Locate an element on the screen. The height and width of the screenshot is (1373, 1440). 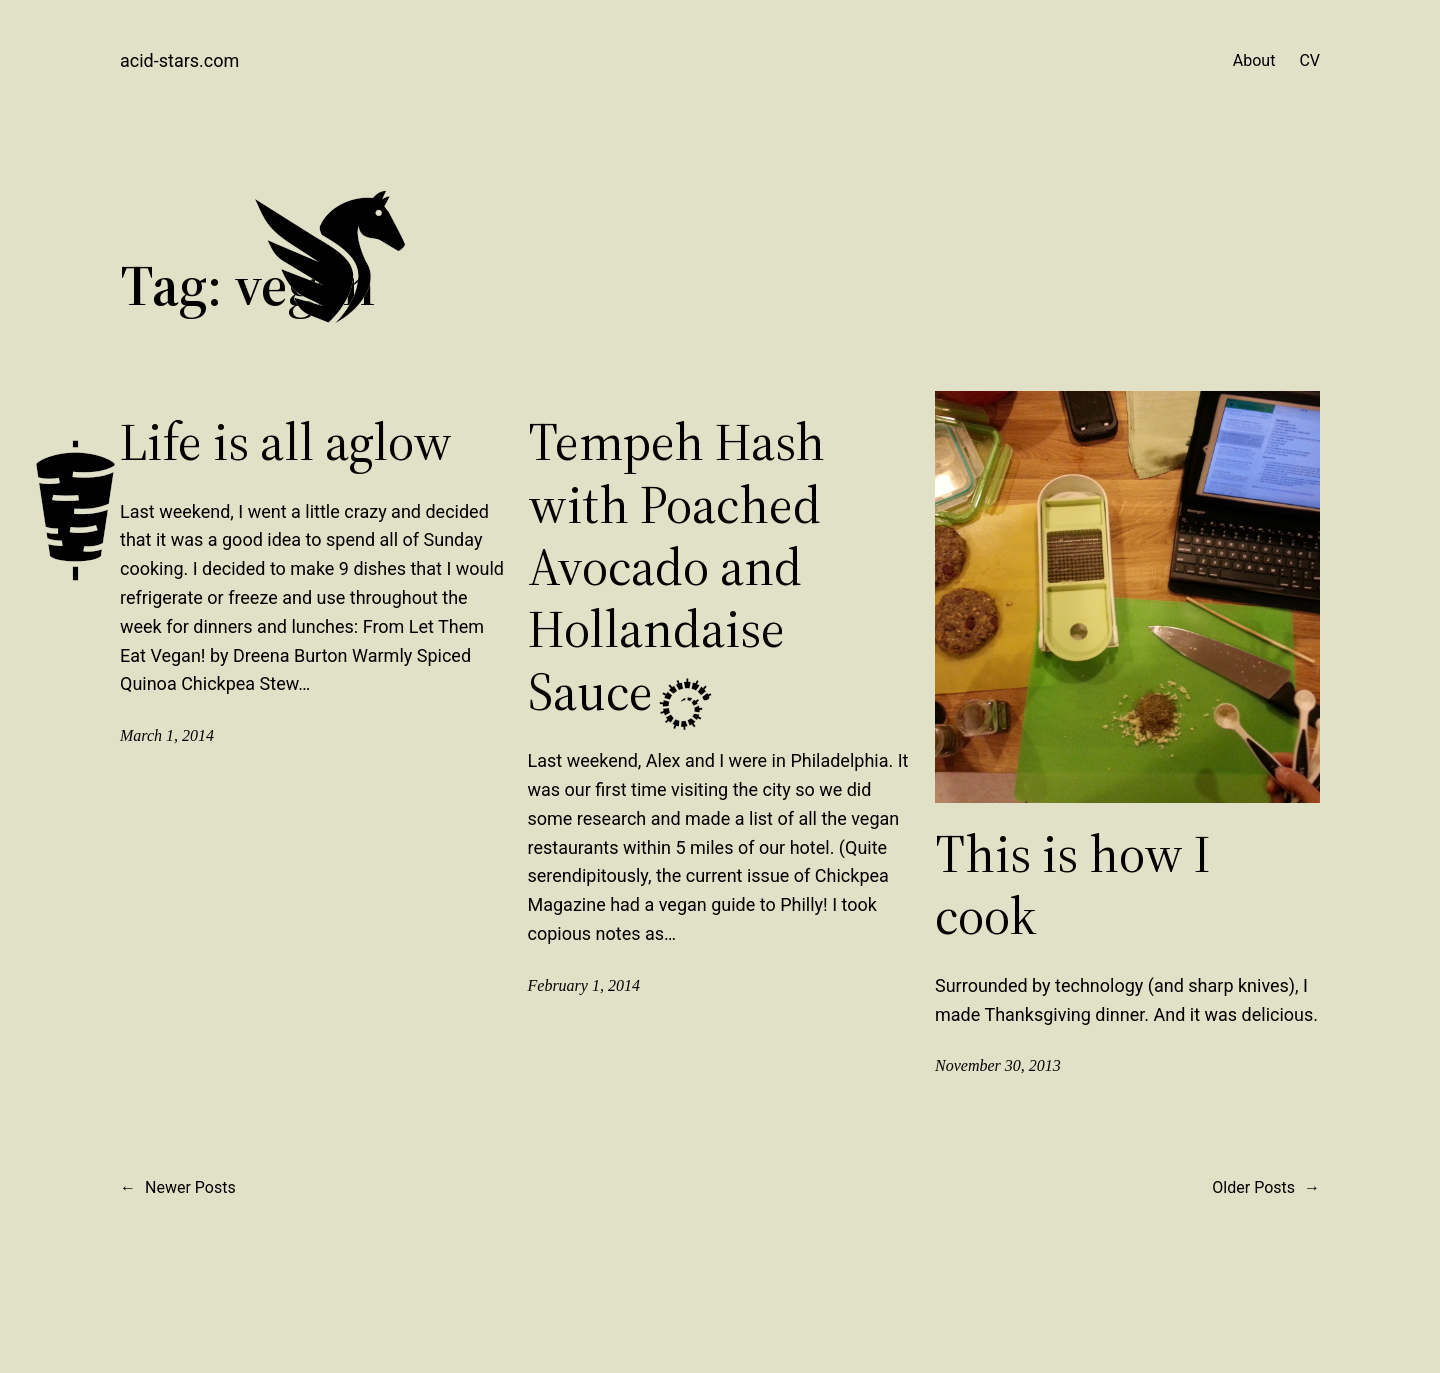
indicates spine or vertebral health status in a game is located at coordinates (685, 704).